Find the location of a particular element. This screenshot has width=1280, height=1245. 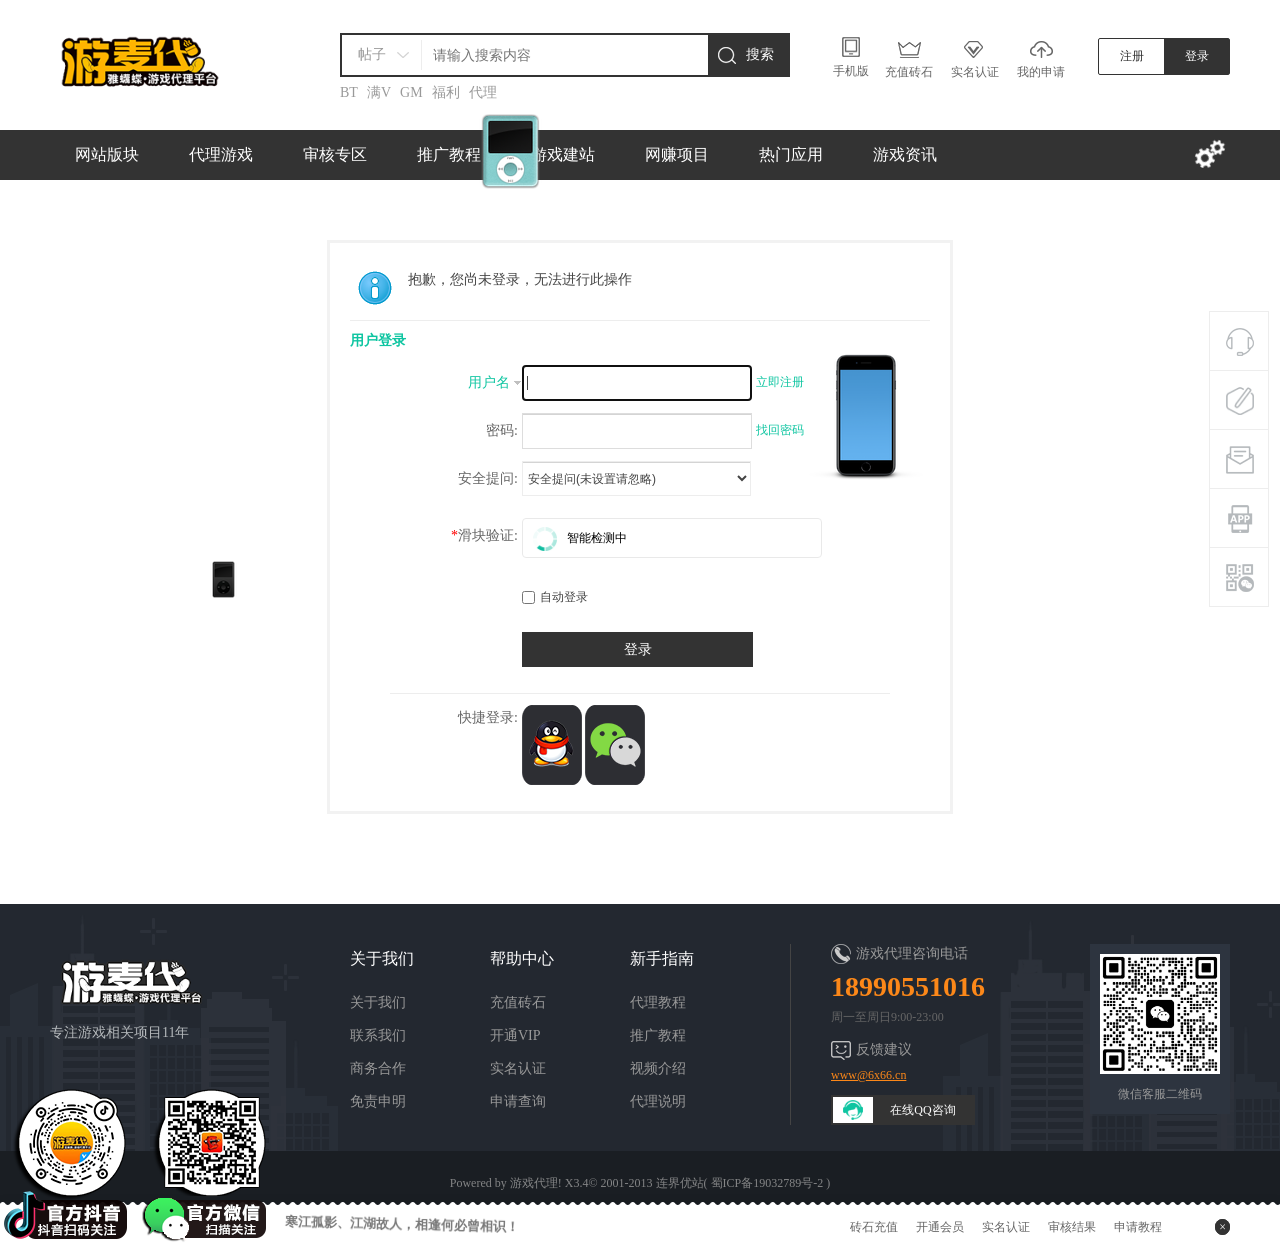

iPod nano device connected is located at coordinates (510, 134).